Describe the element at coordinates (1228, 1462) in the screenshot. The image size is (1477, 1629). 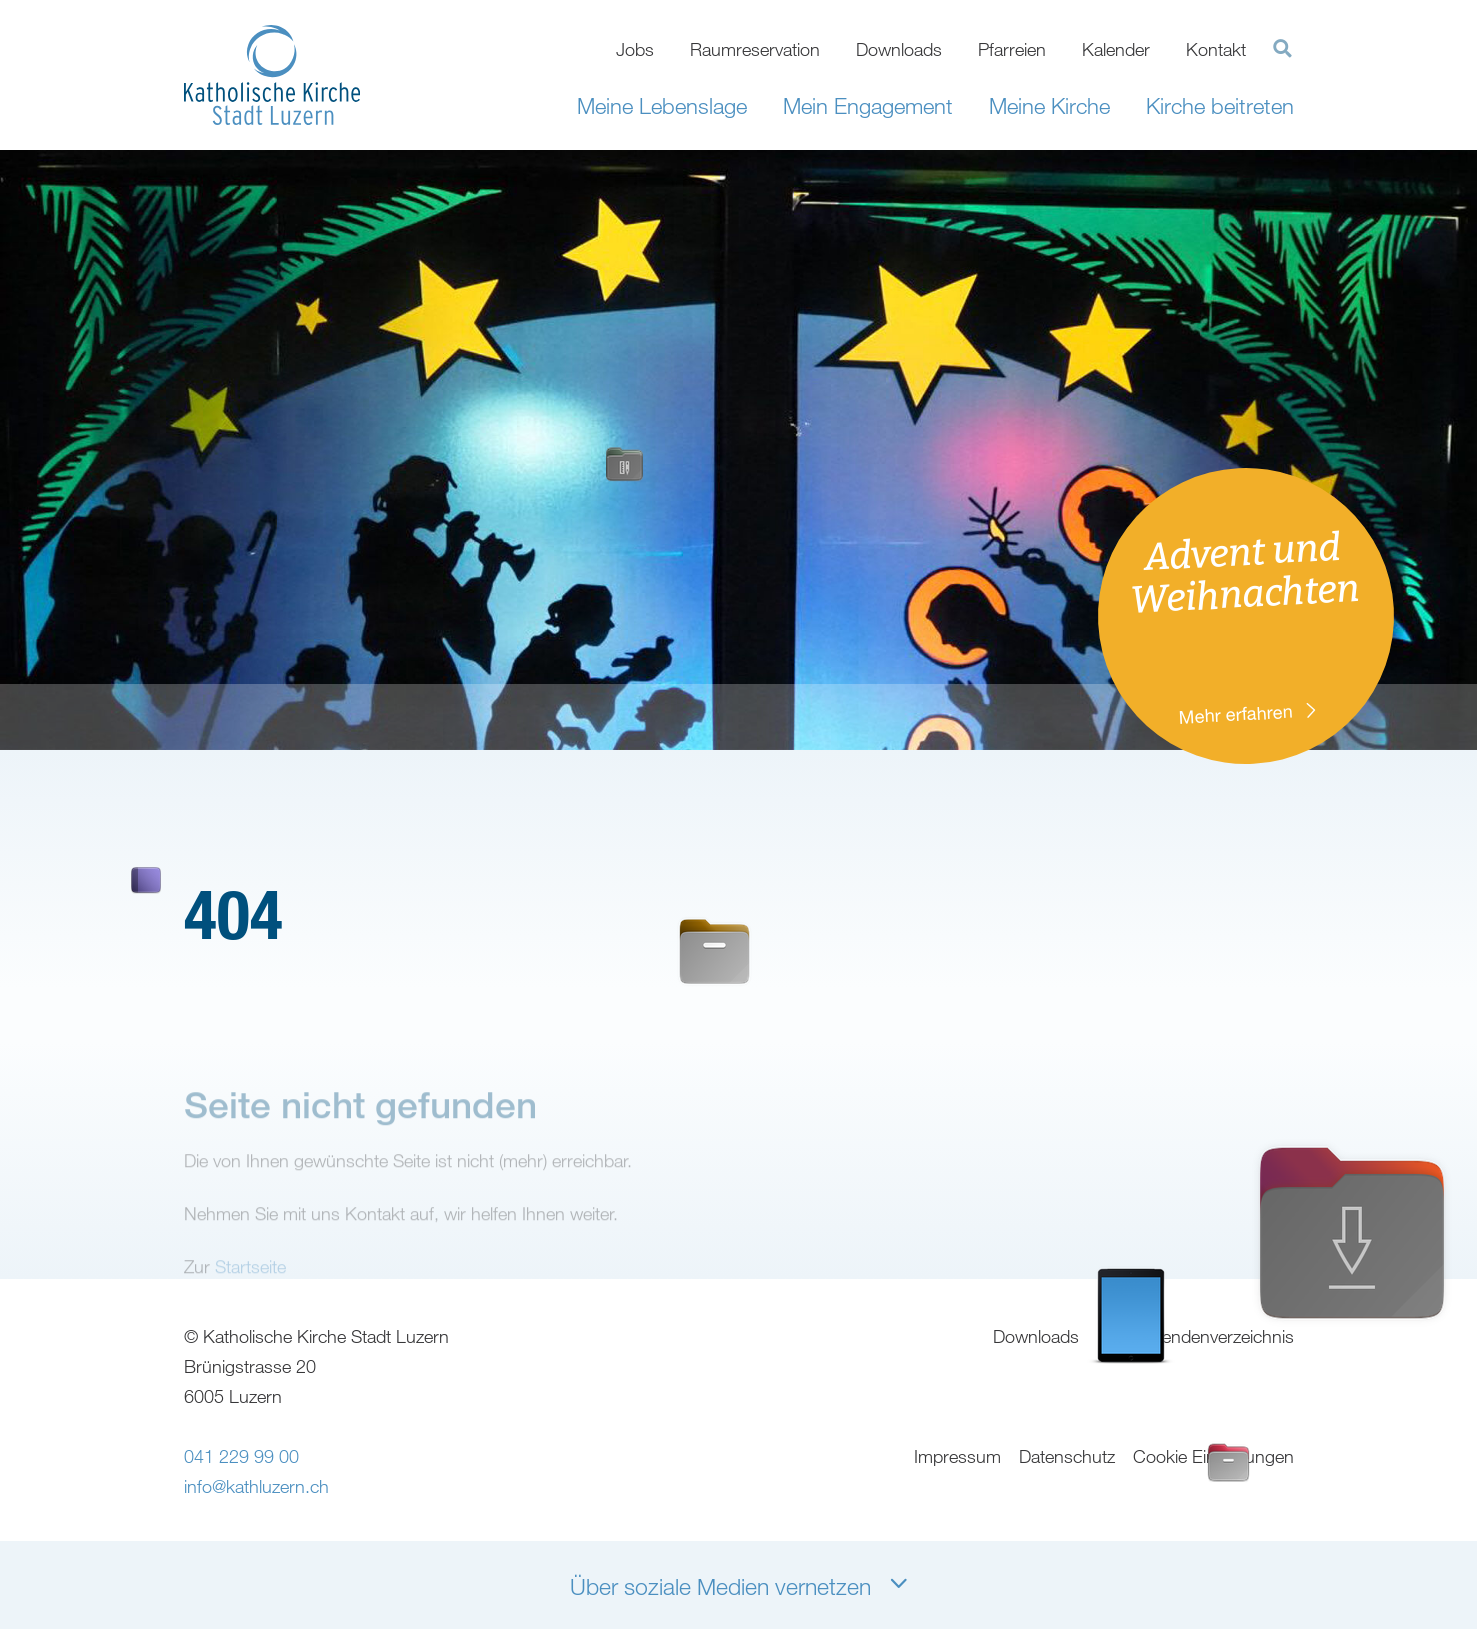
I see `open the file manager application` at that location.